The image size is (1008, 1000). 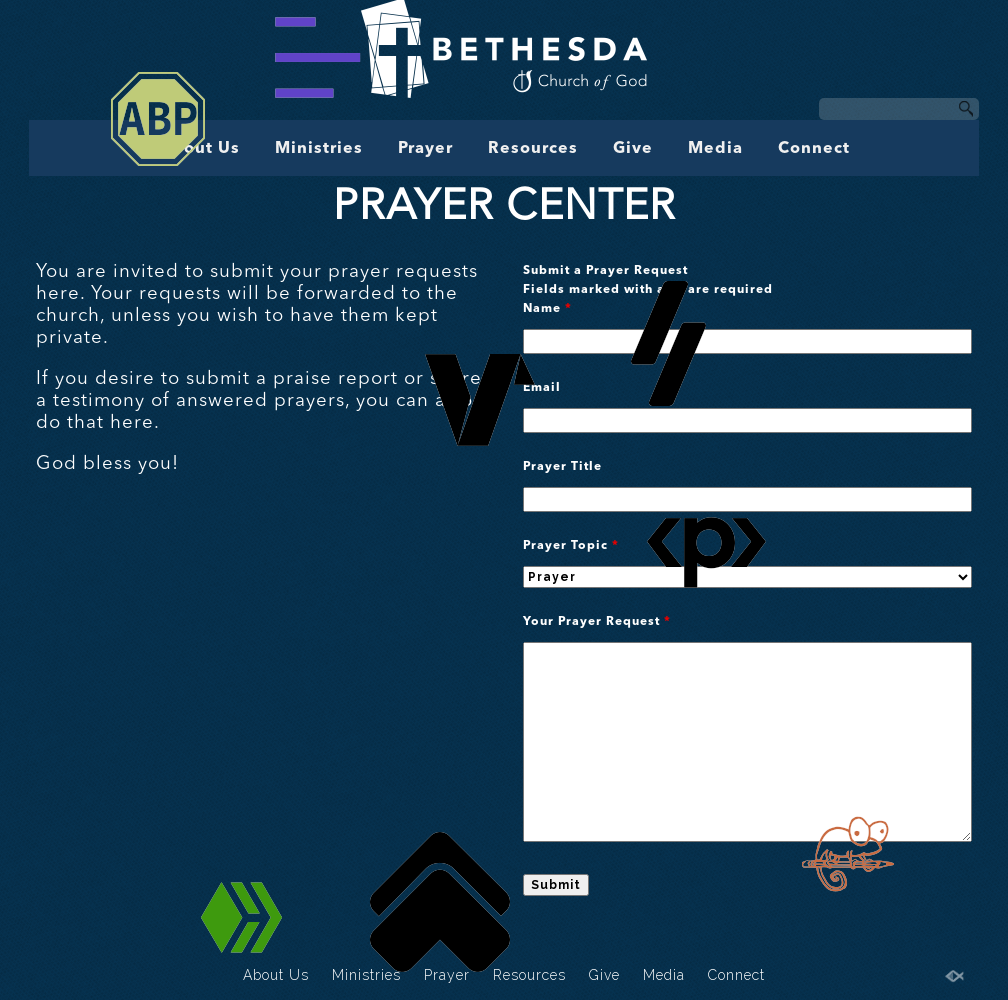 What do you see at coordinates (440, 902) in the screenshot?
I see `palo alto software company logo` at bounding box center [440, 902].